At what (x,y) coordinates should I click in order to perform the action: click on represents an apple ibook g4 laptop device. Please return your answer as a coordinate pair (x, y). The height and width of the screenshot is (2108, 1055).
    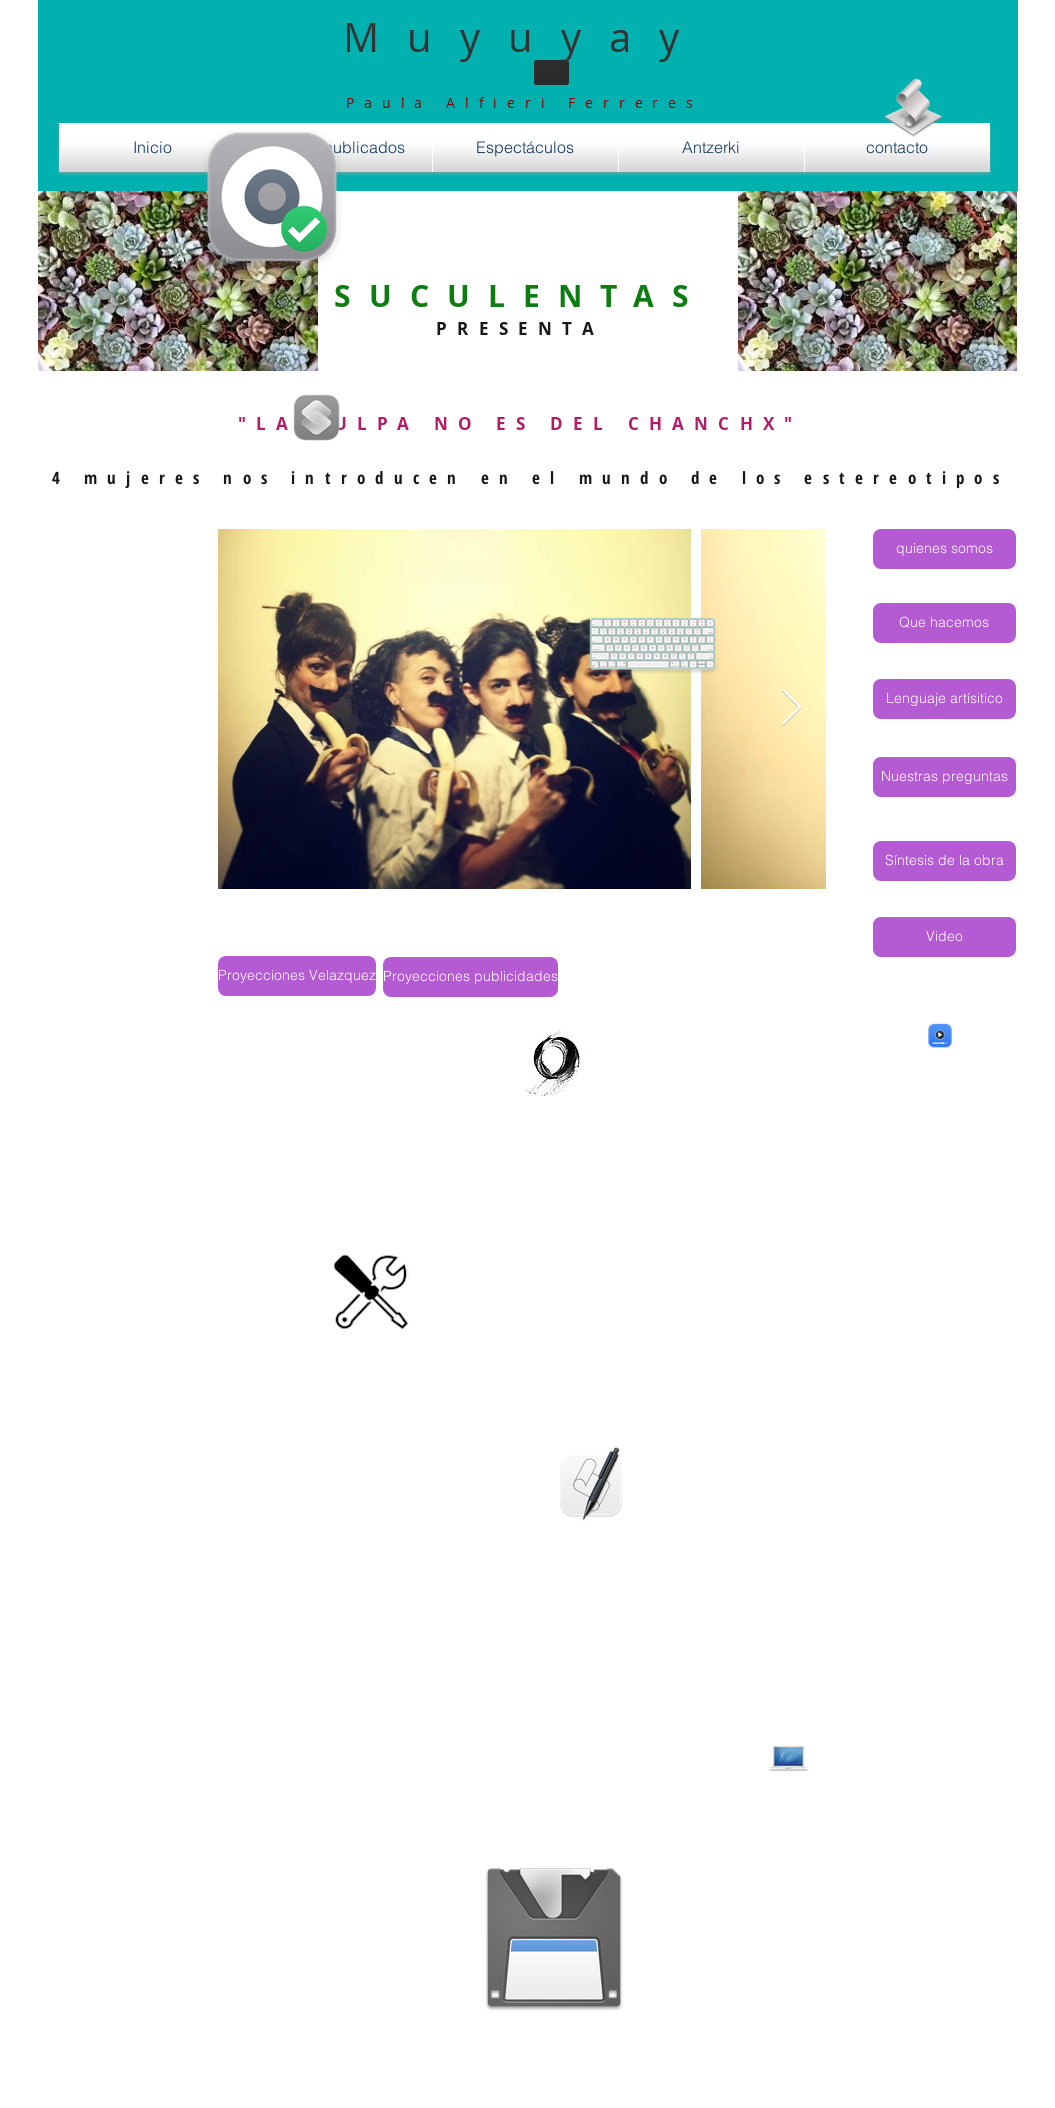
    Looking at the image, I should click on (788, 1757).